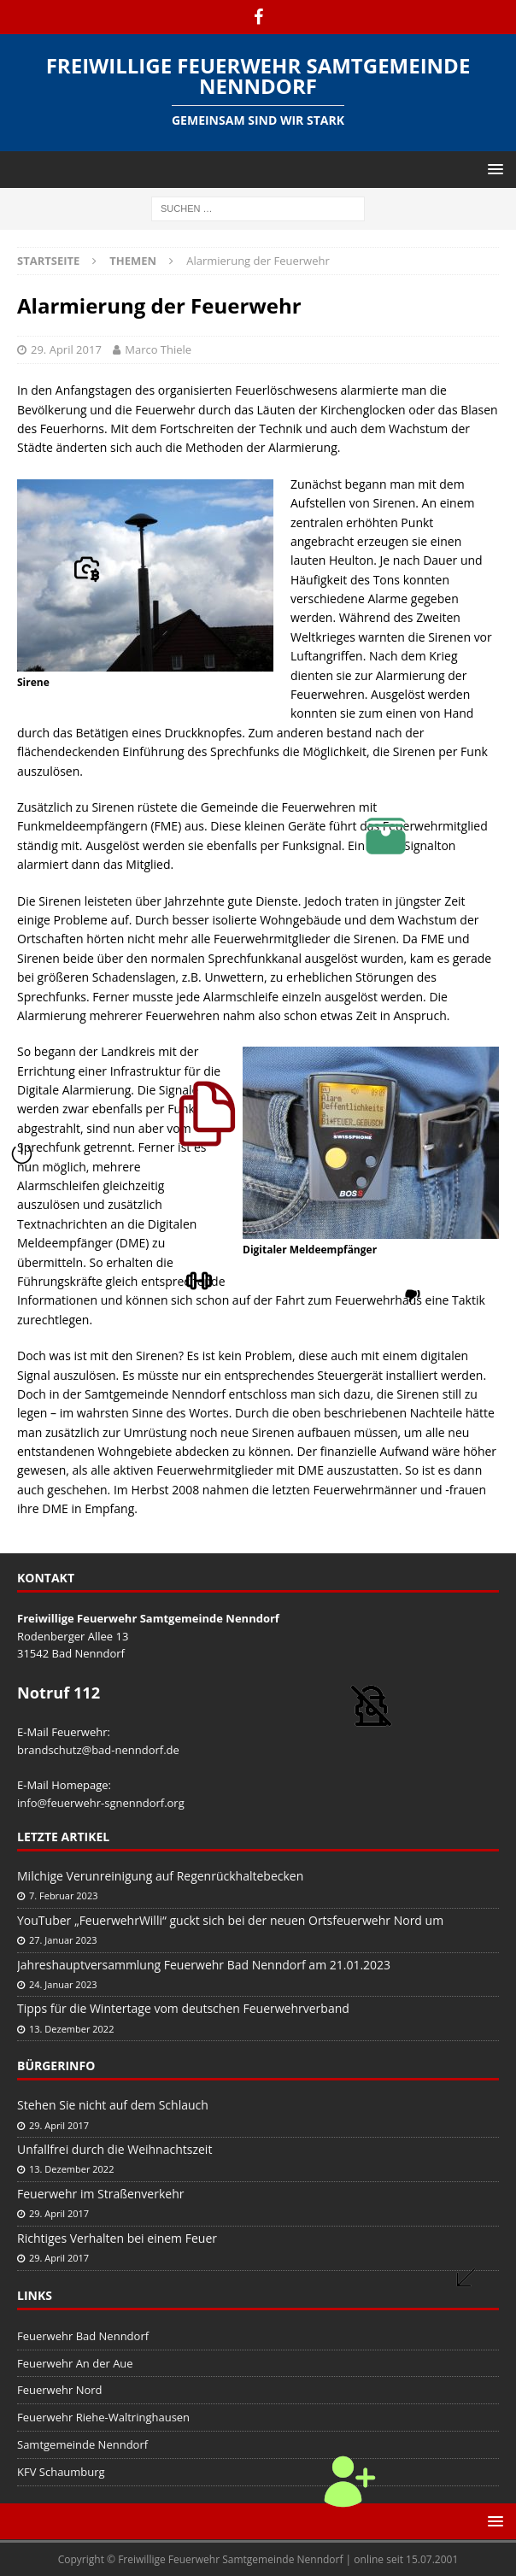  What do you see at coordinates (86, 567) in the screenshot?
I see `capture or scan bitcoin QR codes` at bounding box center [86, 567].